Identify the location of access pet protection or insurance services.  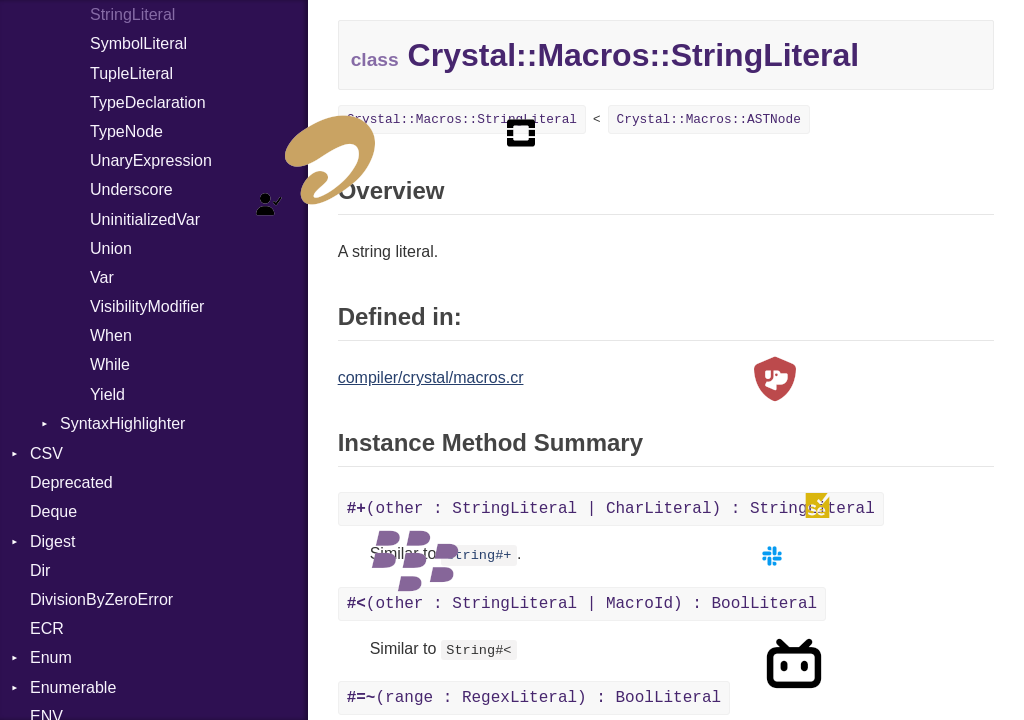
(775, 379).